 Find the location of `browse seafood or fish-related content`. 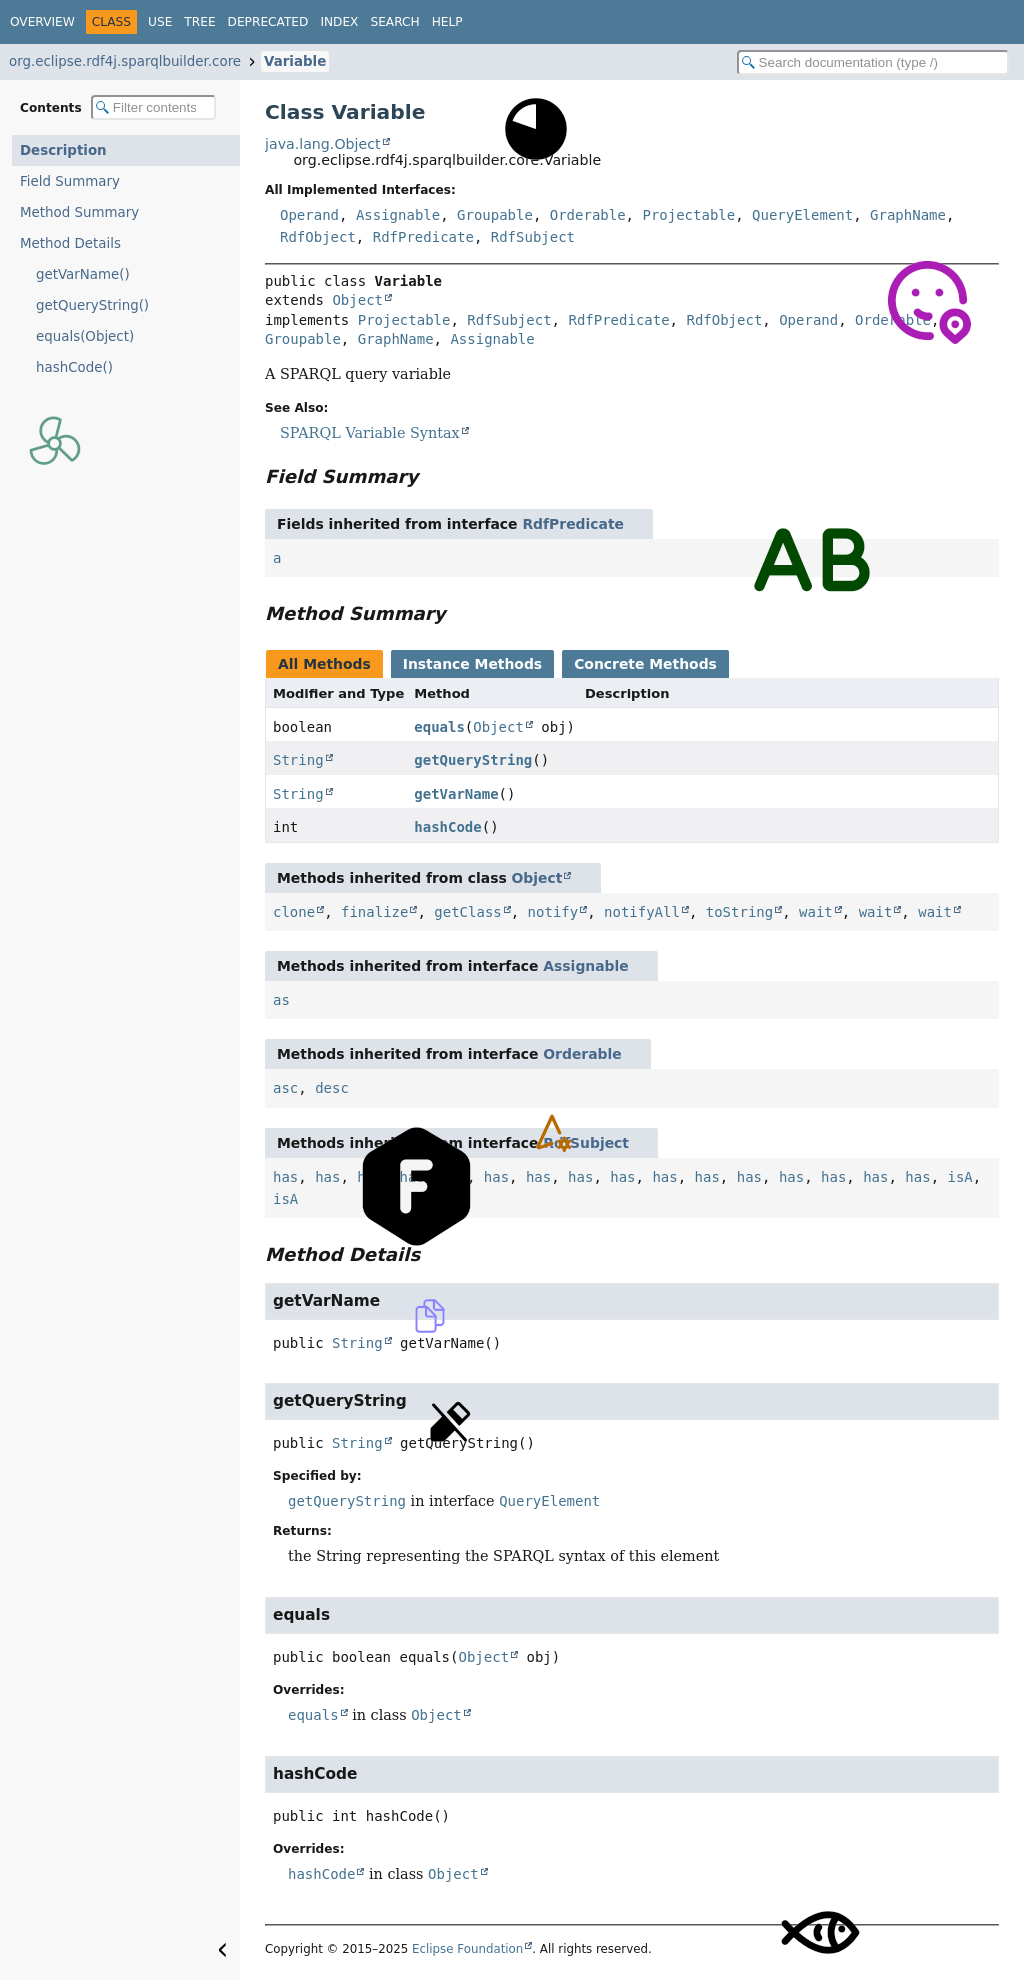

browse seafood or fish-related content is located at coordinates (820, 1932).